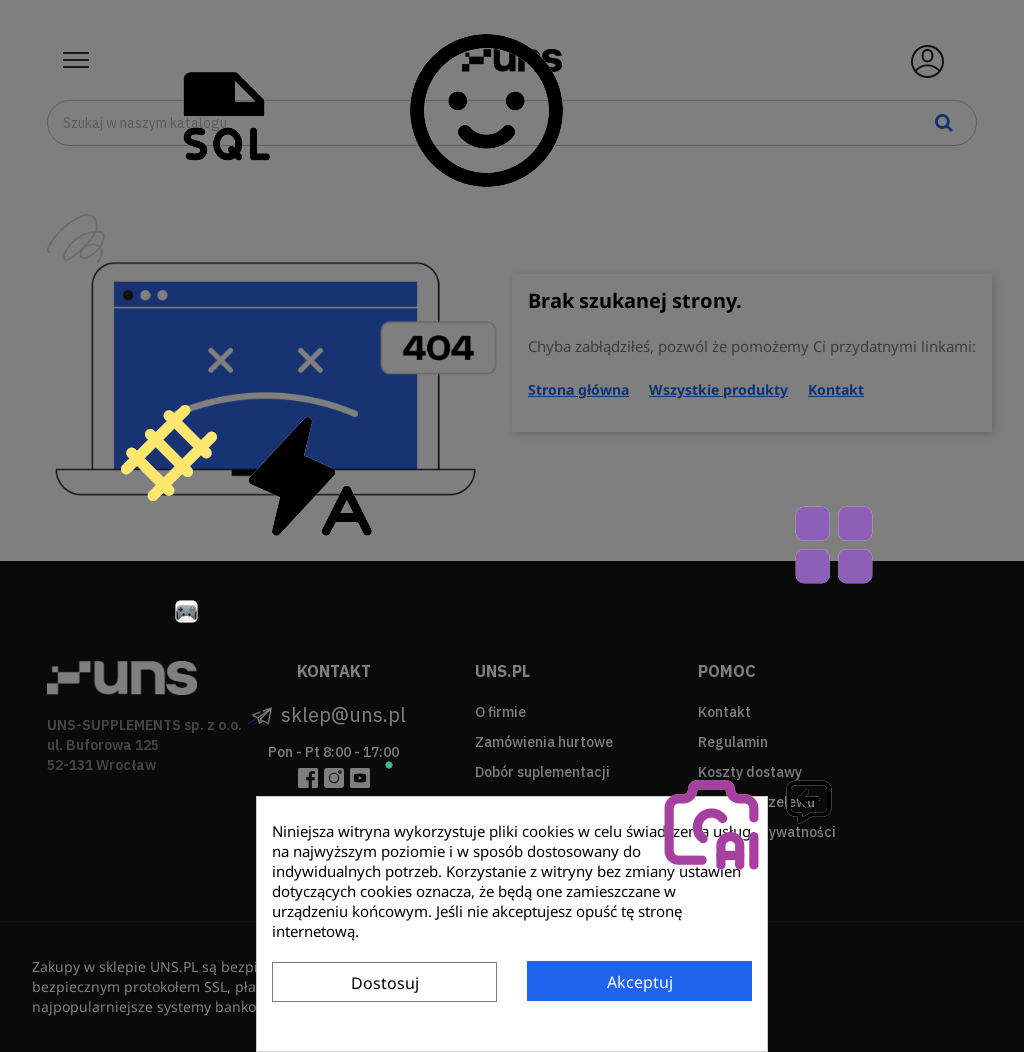  I want to click on game controller input device settings, so click(186, 611).